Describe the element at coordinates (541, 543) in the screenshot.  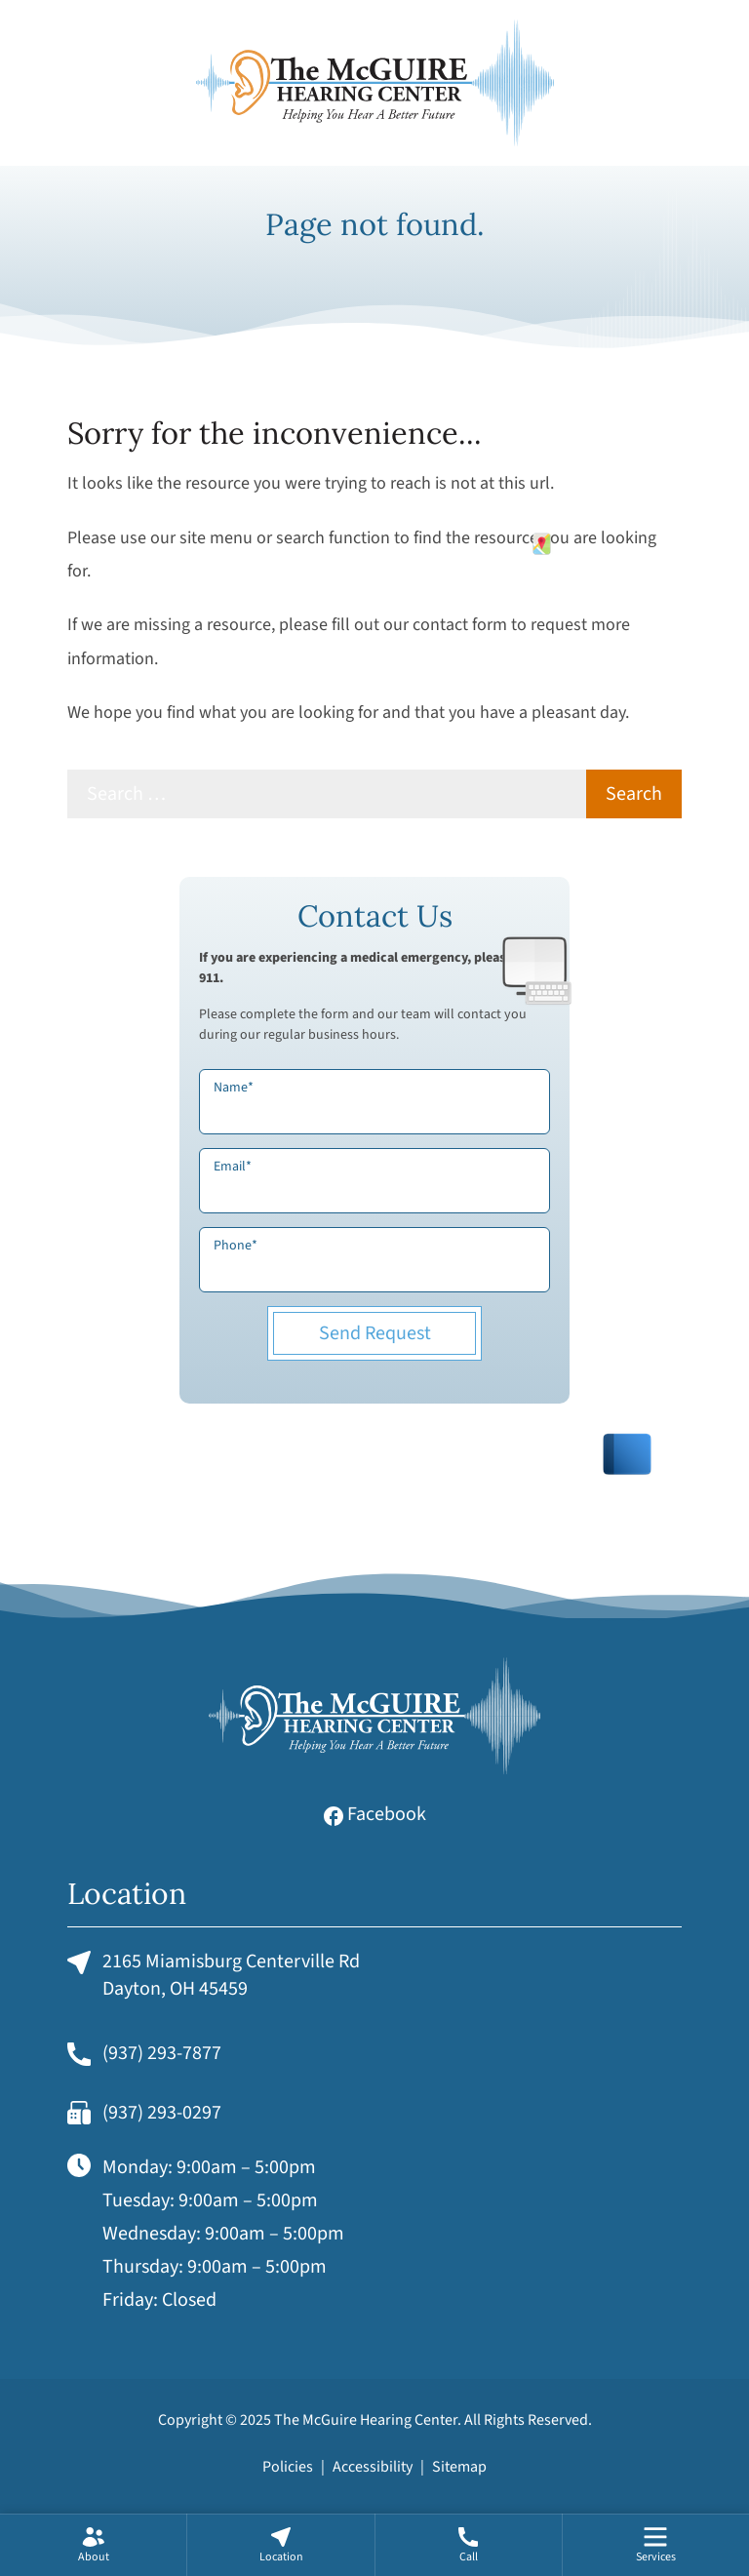
I see `a google earth kml file containing location data` at that location.